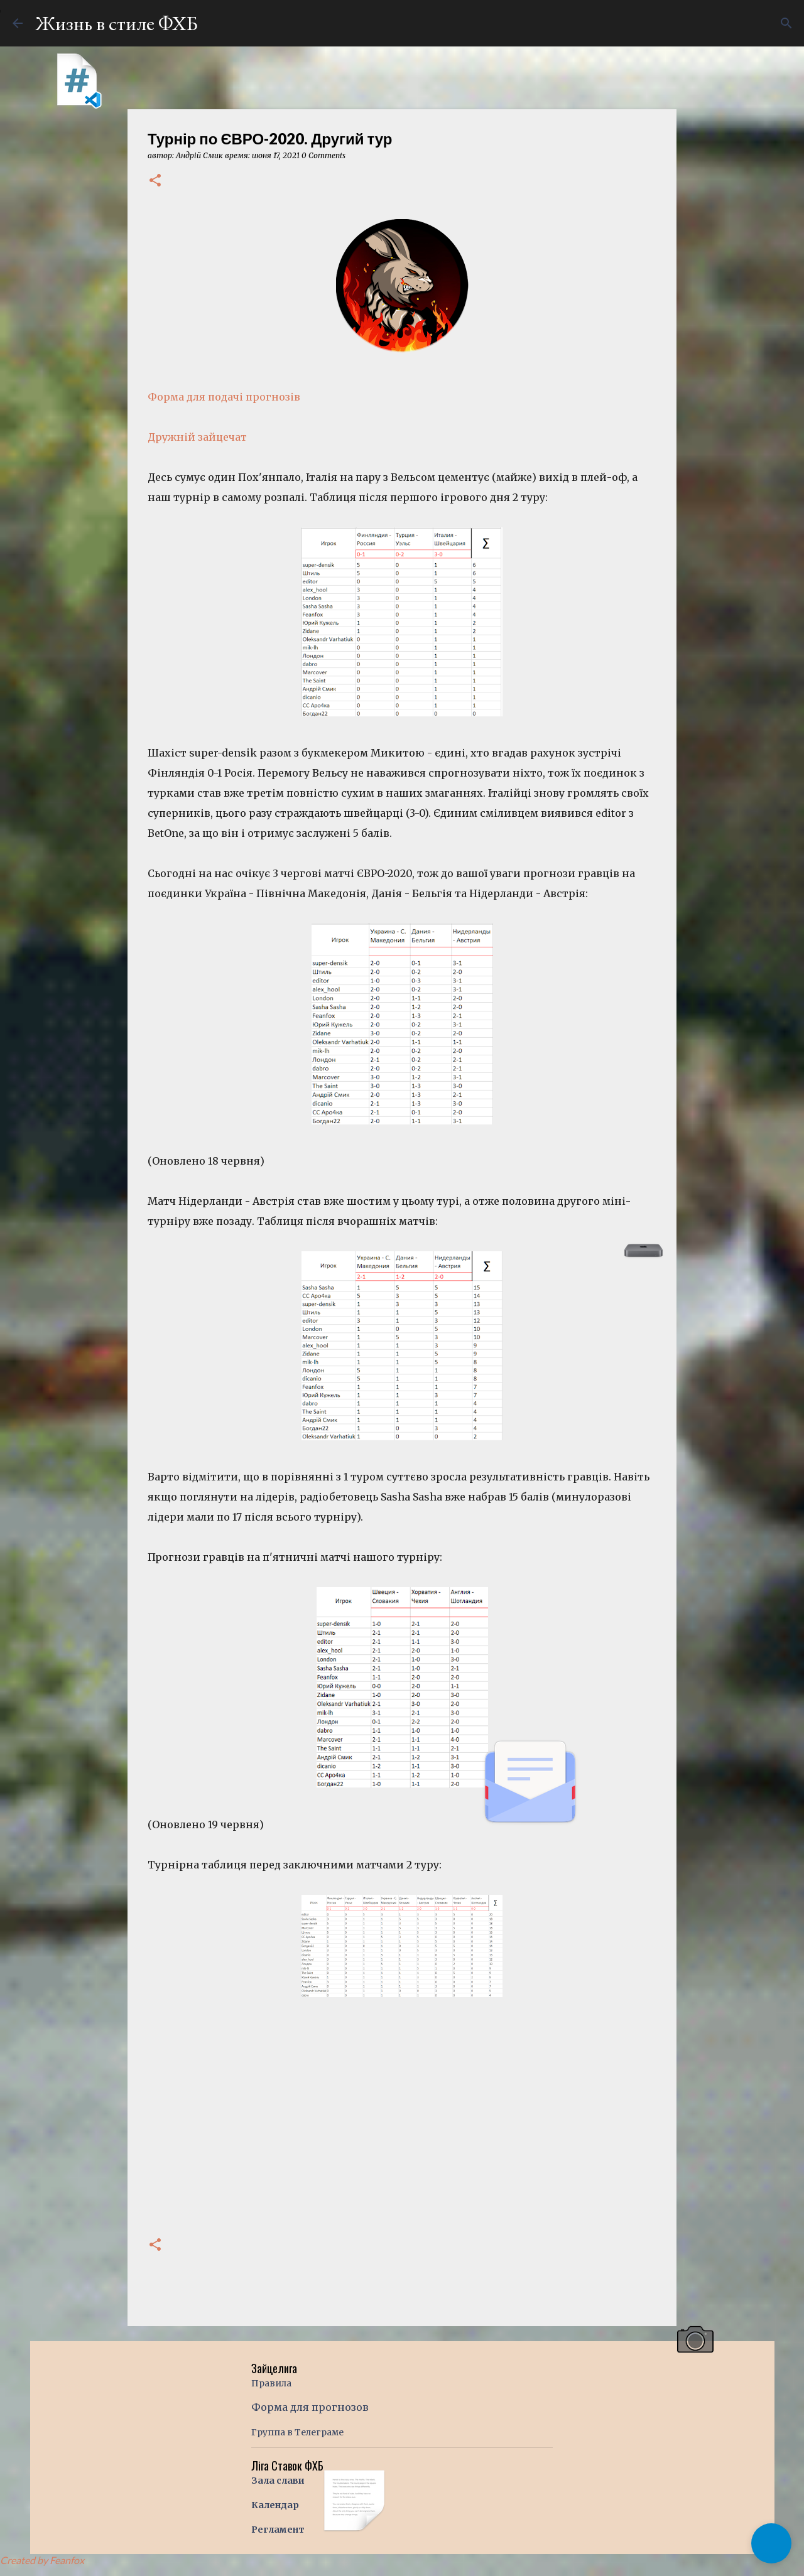 Image resolution: width=804 pixels, height=2576 pixels. What do you see at coordinates (643, 1250) in the screenshot?
I see `indicates a mac mini device in system preferences` at bounding box center [643, 1250].